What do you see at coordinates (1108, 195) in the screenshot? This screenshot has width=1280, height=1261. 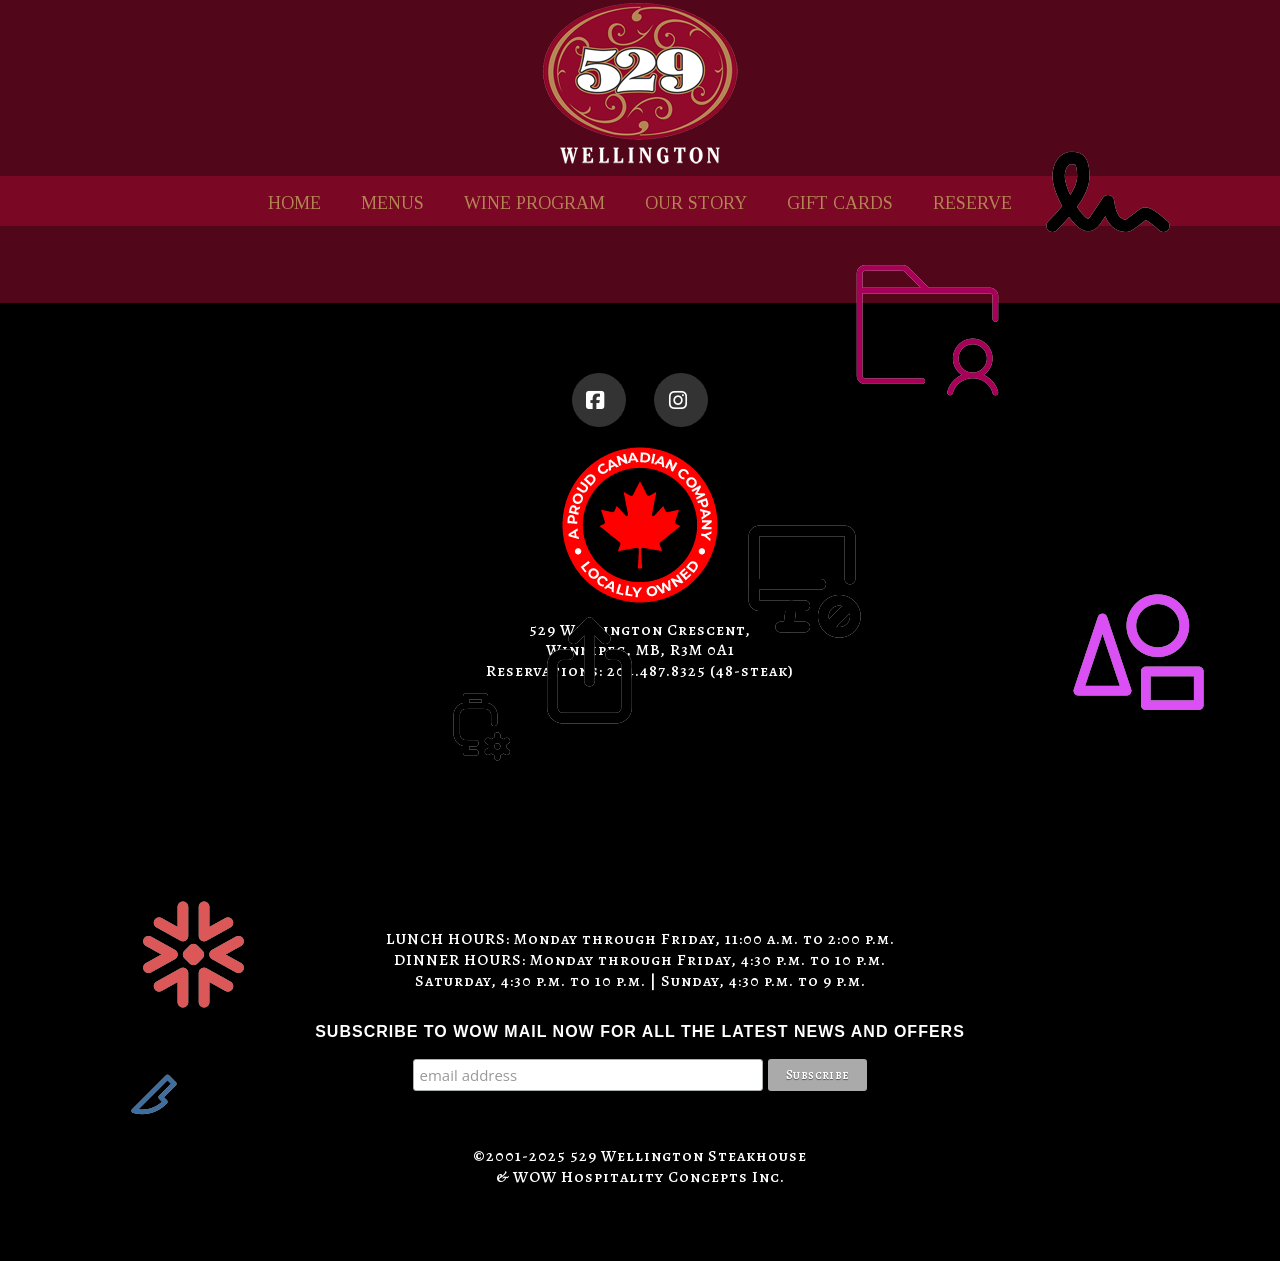 I see `add your signature to a document` at bounding box center [1108, 195].